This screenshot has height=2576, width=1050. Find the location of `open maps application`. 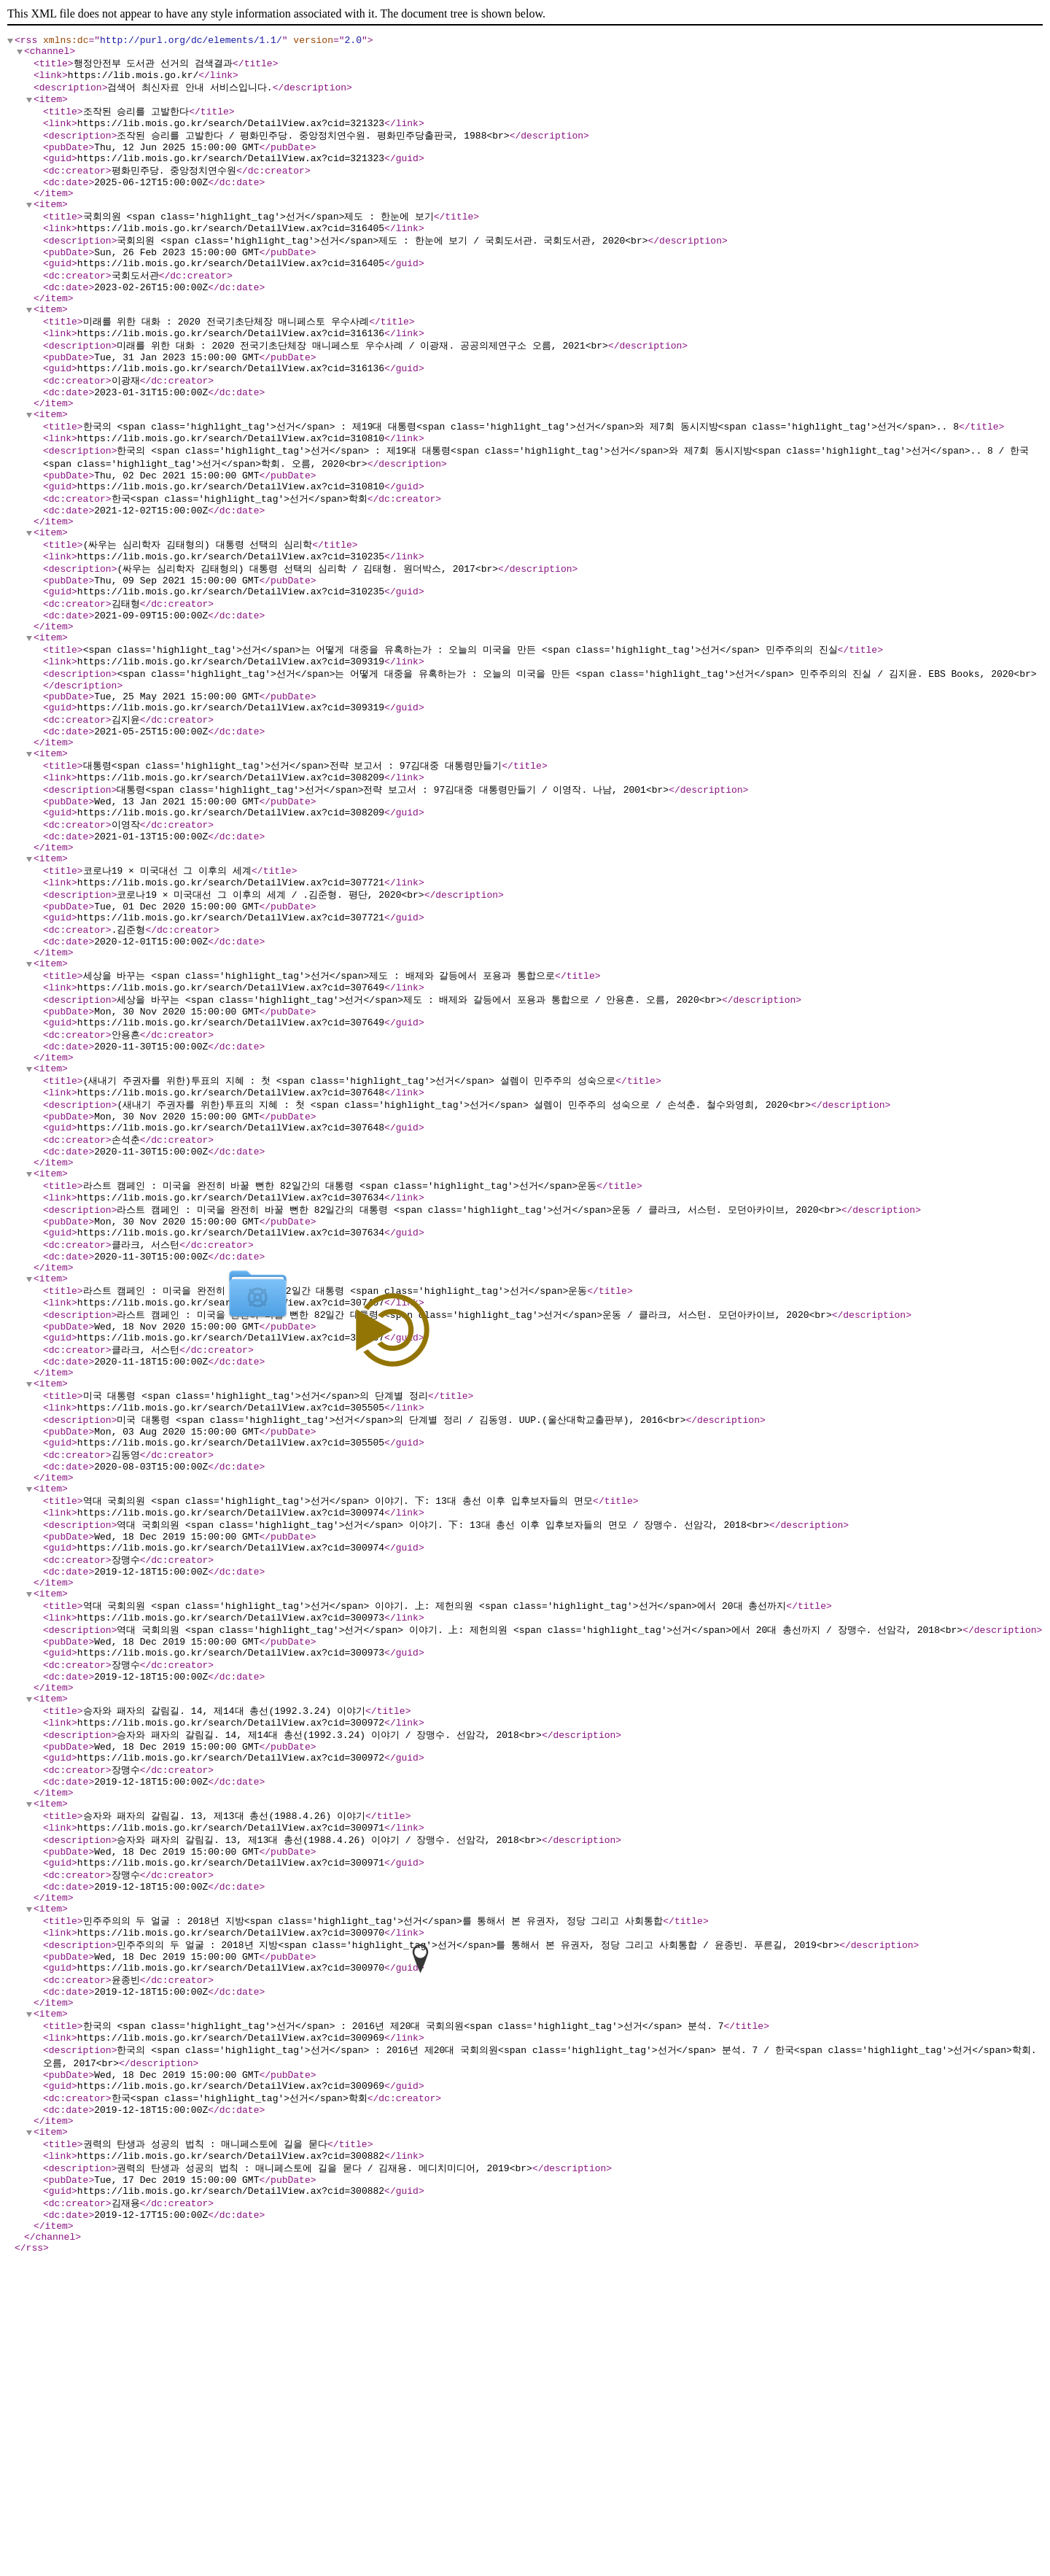

open maps application is located at coordinates (420, 1958).